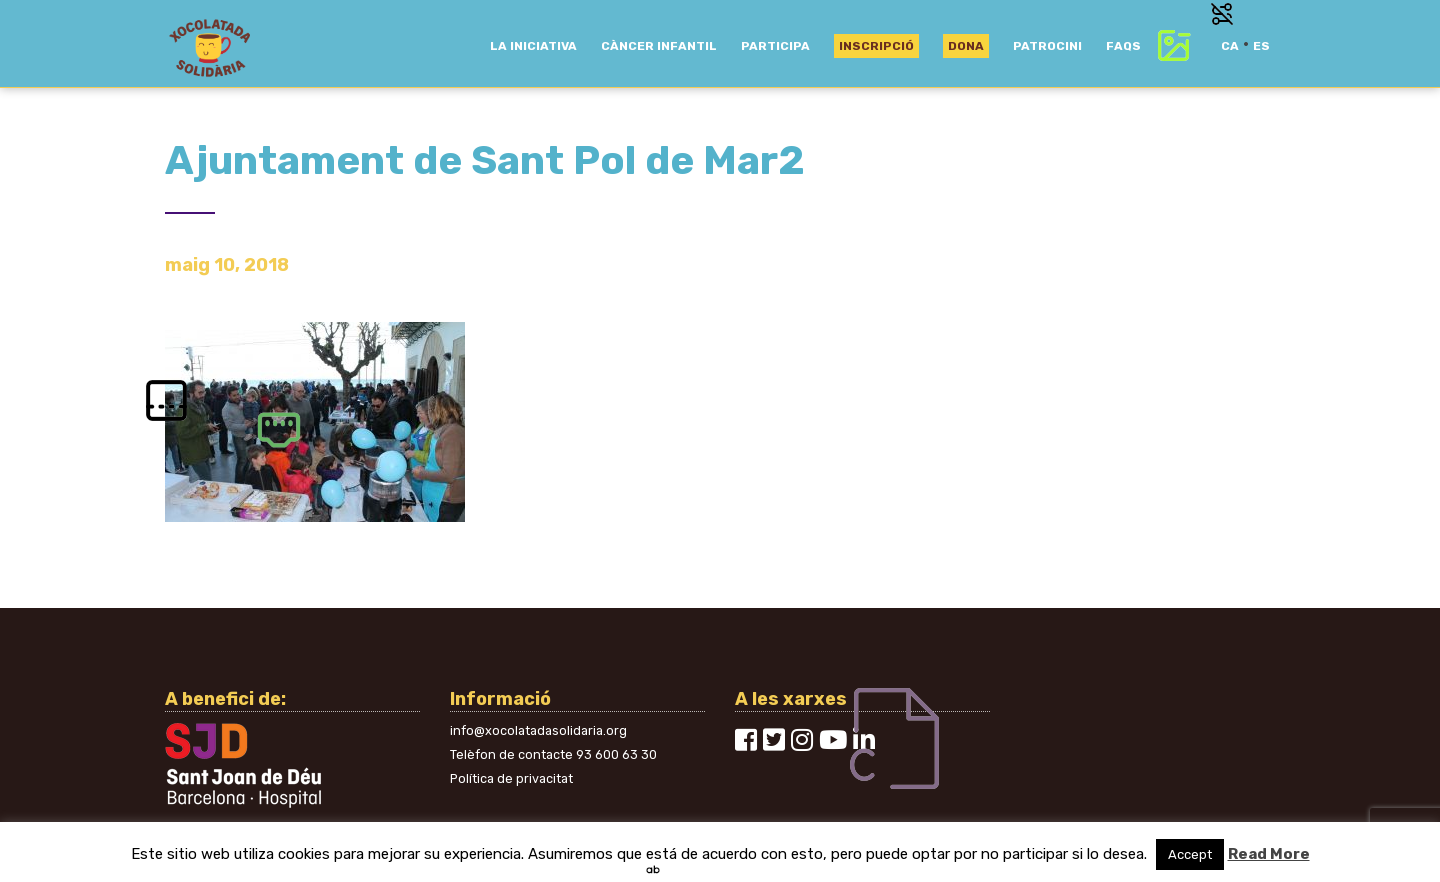  What do you see at coordinates (1222, 14) in the screenshot?
I see `disable route navigation` at bounding box center [1222, 14].